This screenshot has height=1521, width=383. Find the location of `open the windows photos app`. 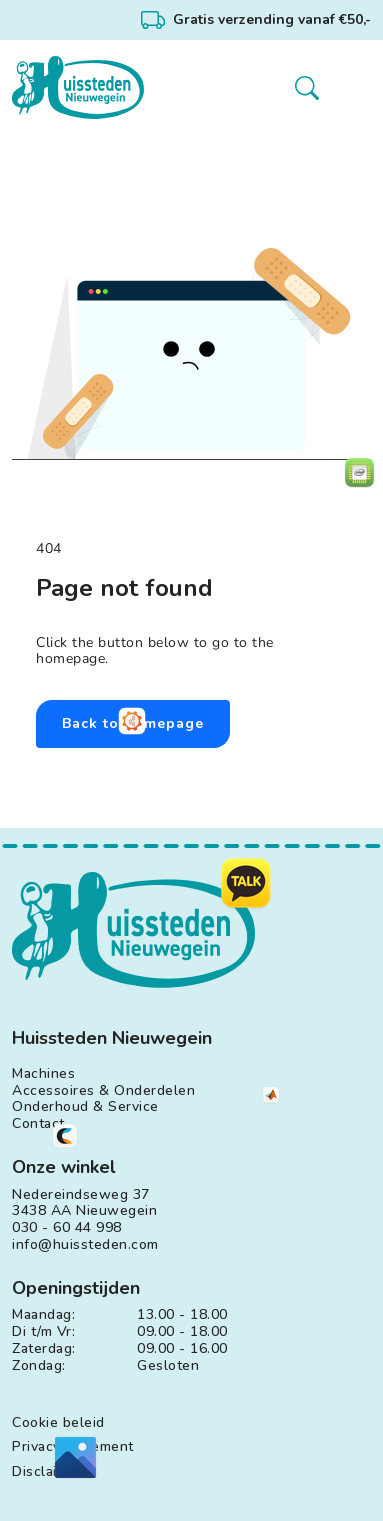

open the windows photos app is located at coordinates (75, 1457).